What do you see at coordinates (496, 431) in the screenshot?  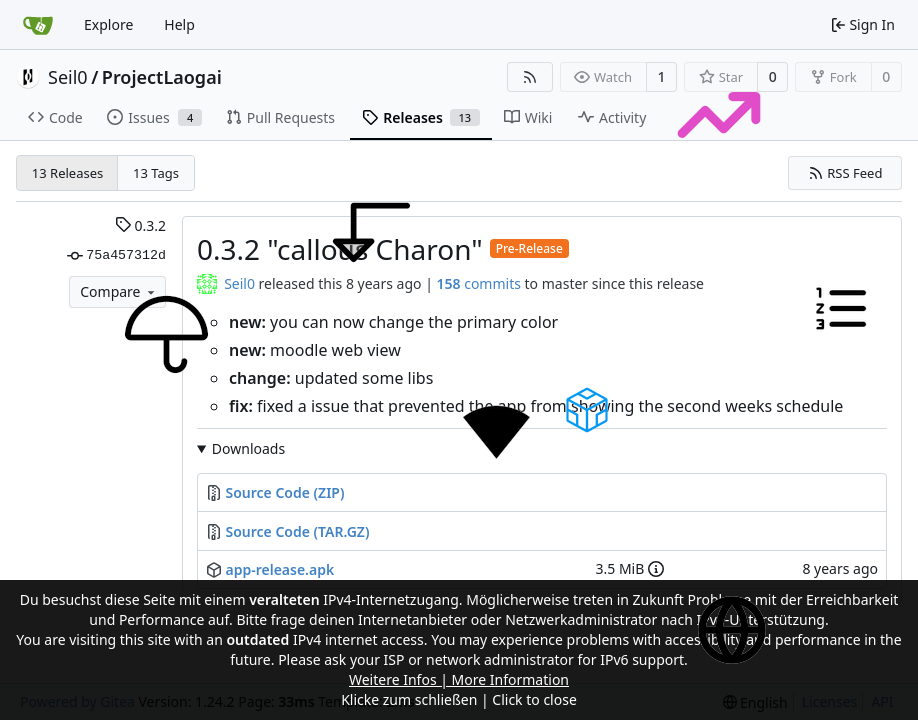 I see `indicates full wifi signal strength` at bounding box center [496, 431].